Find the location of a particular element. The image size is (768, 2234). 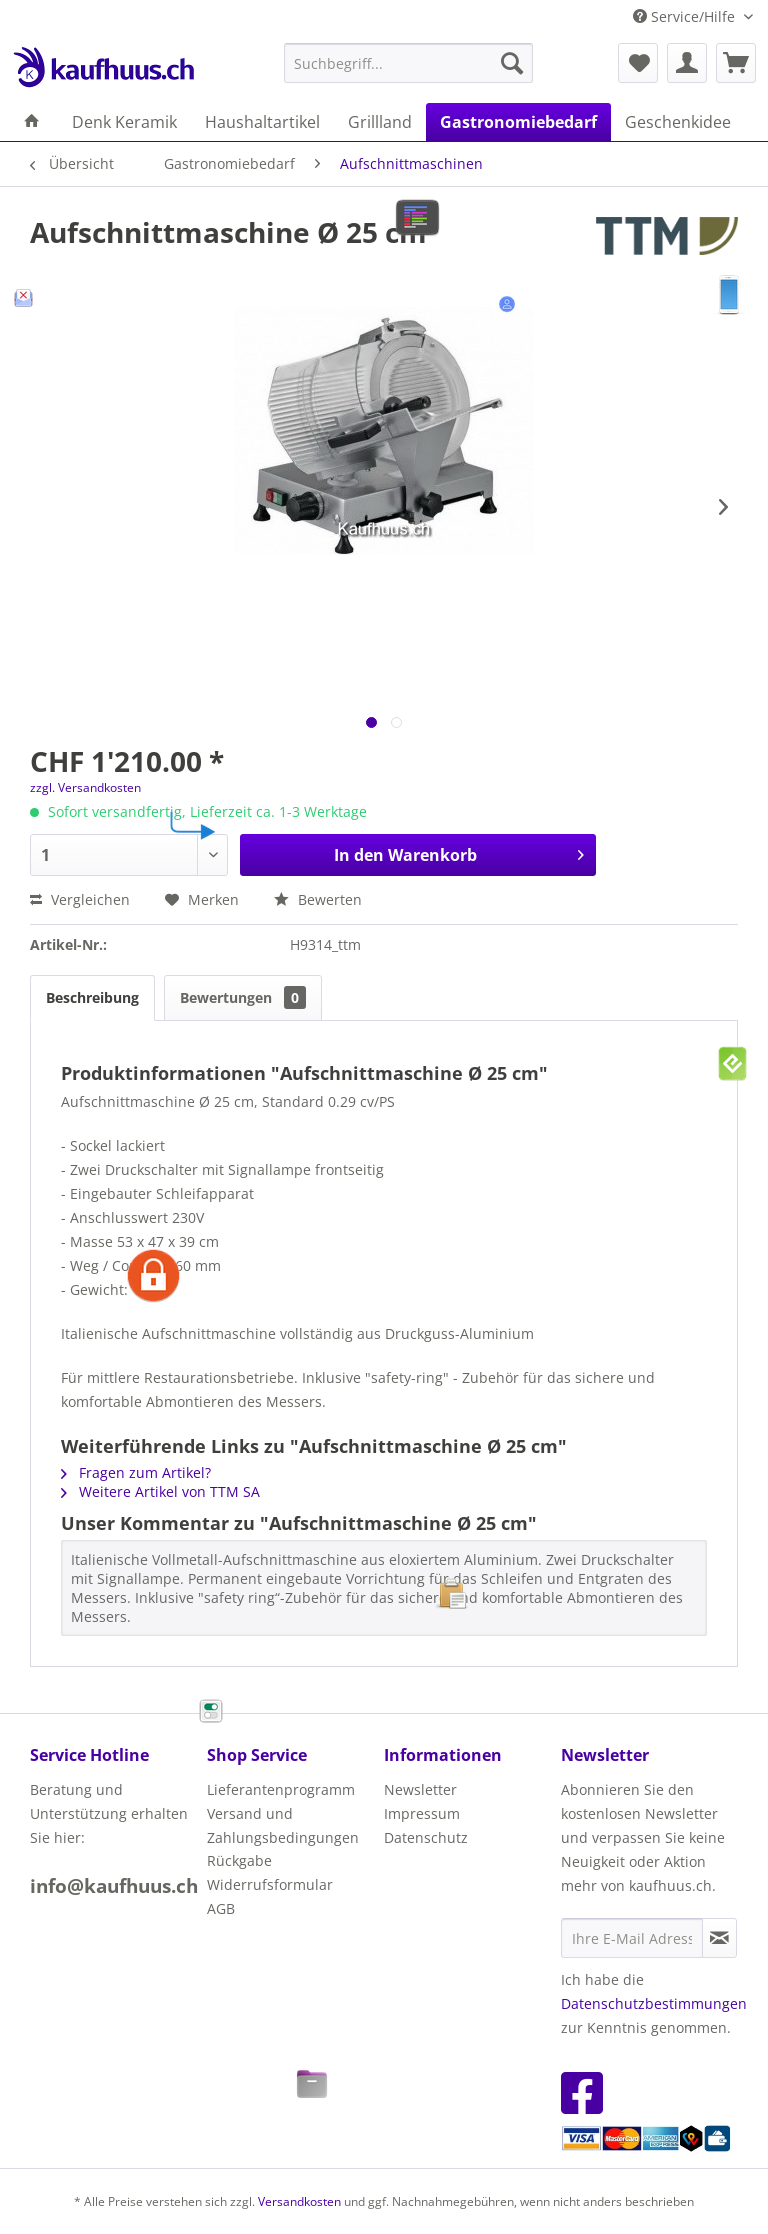

open desktop preferences and settings is located at coordinates (211, 1711).